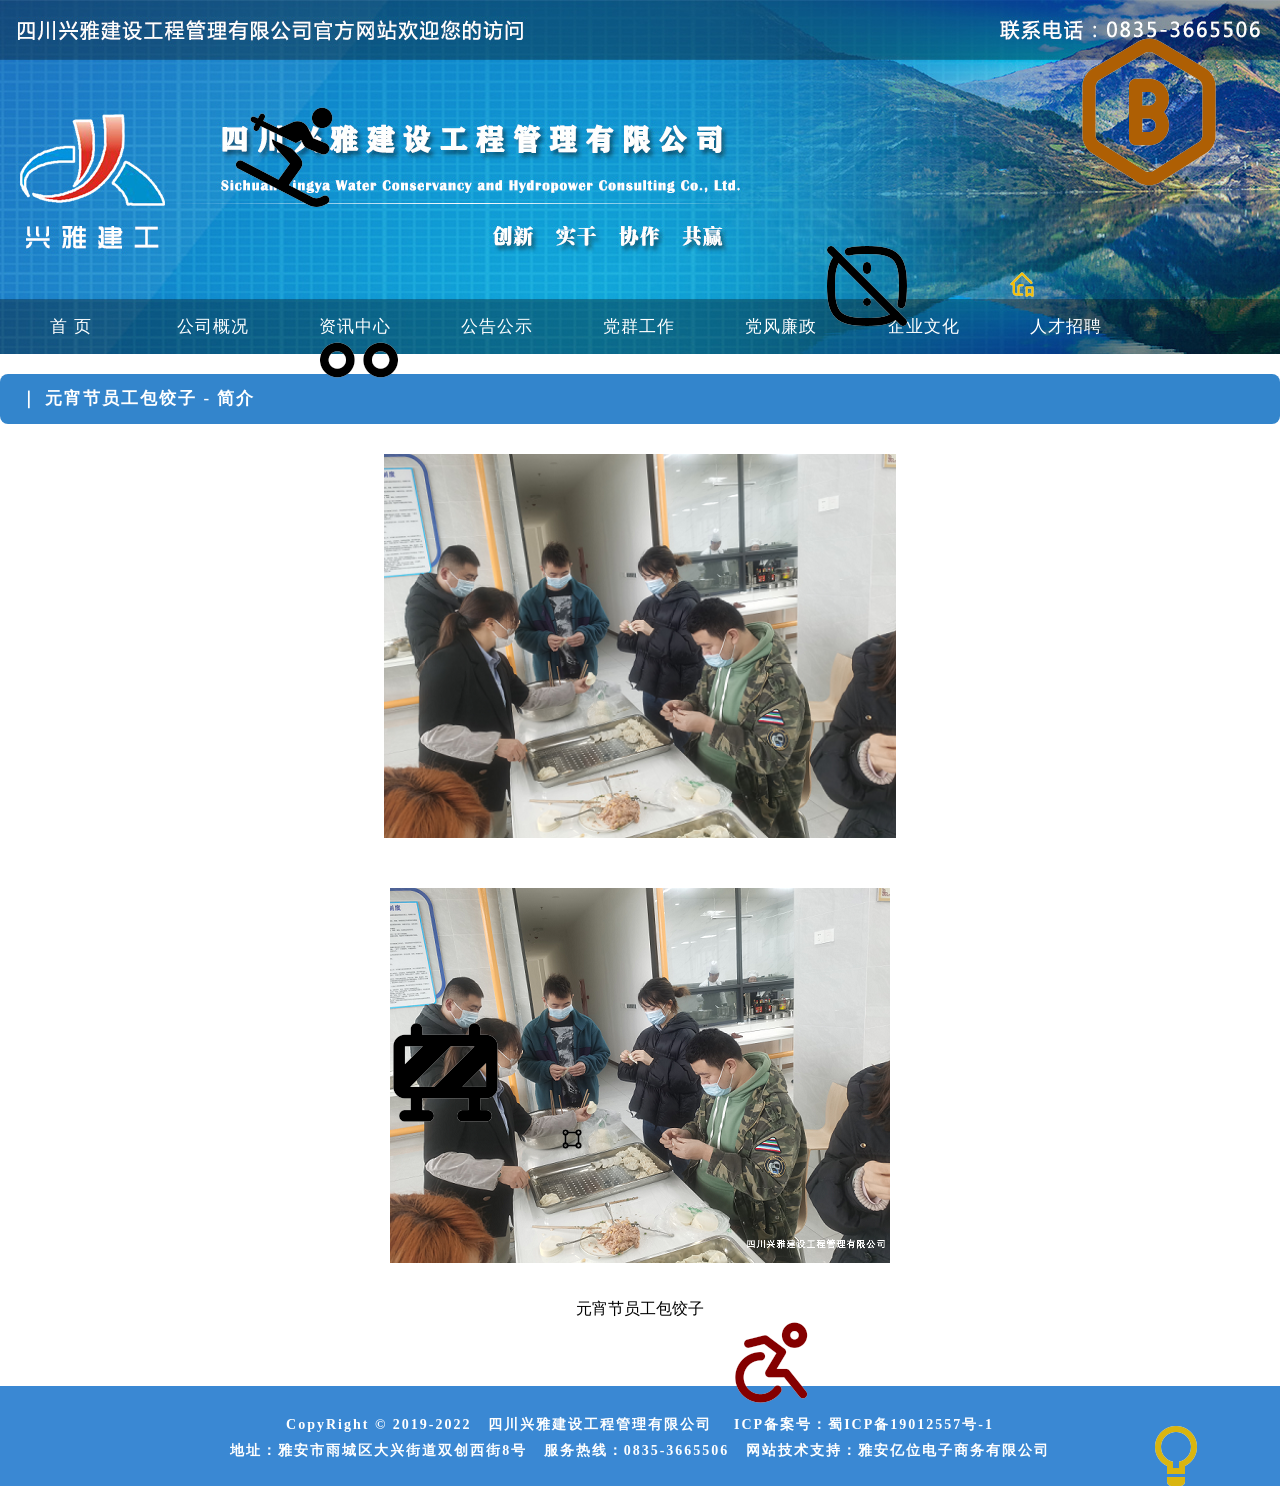  I want to click on save or bookmark a home listing, so click(1022, 284).